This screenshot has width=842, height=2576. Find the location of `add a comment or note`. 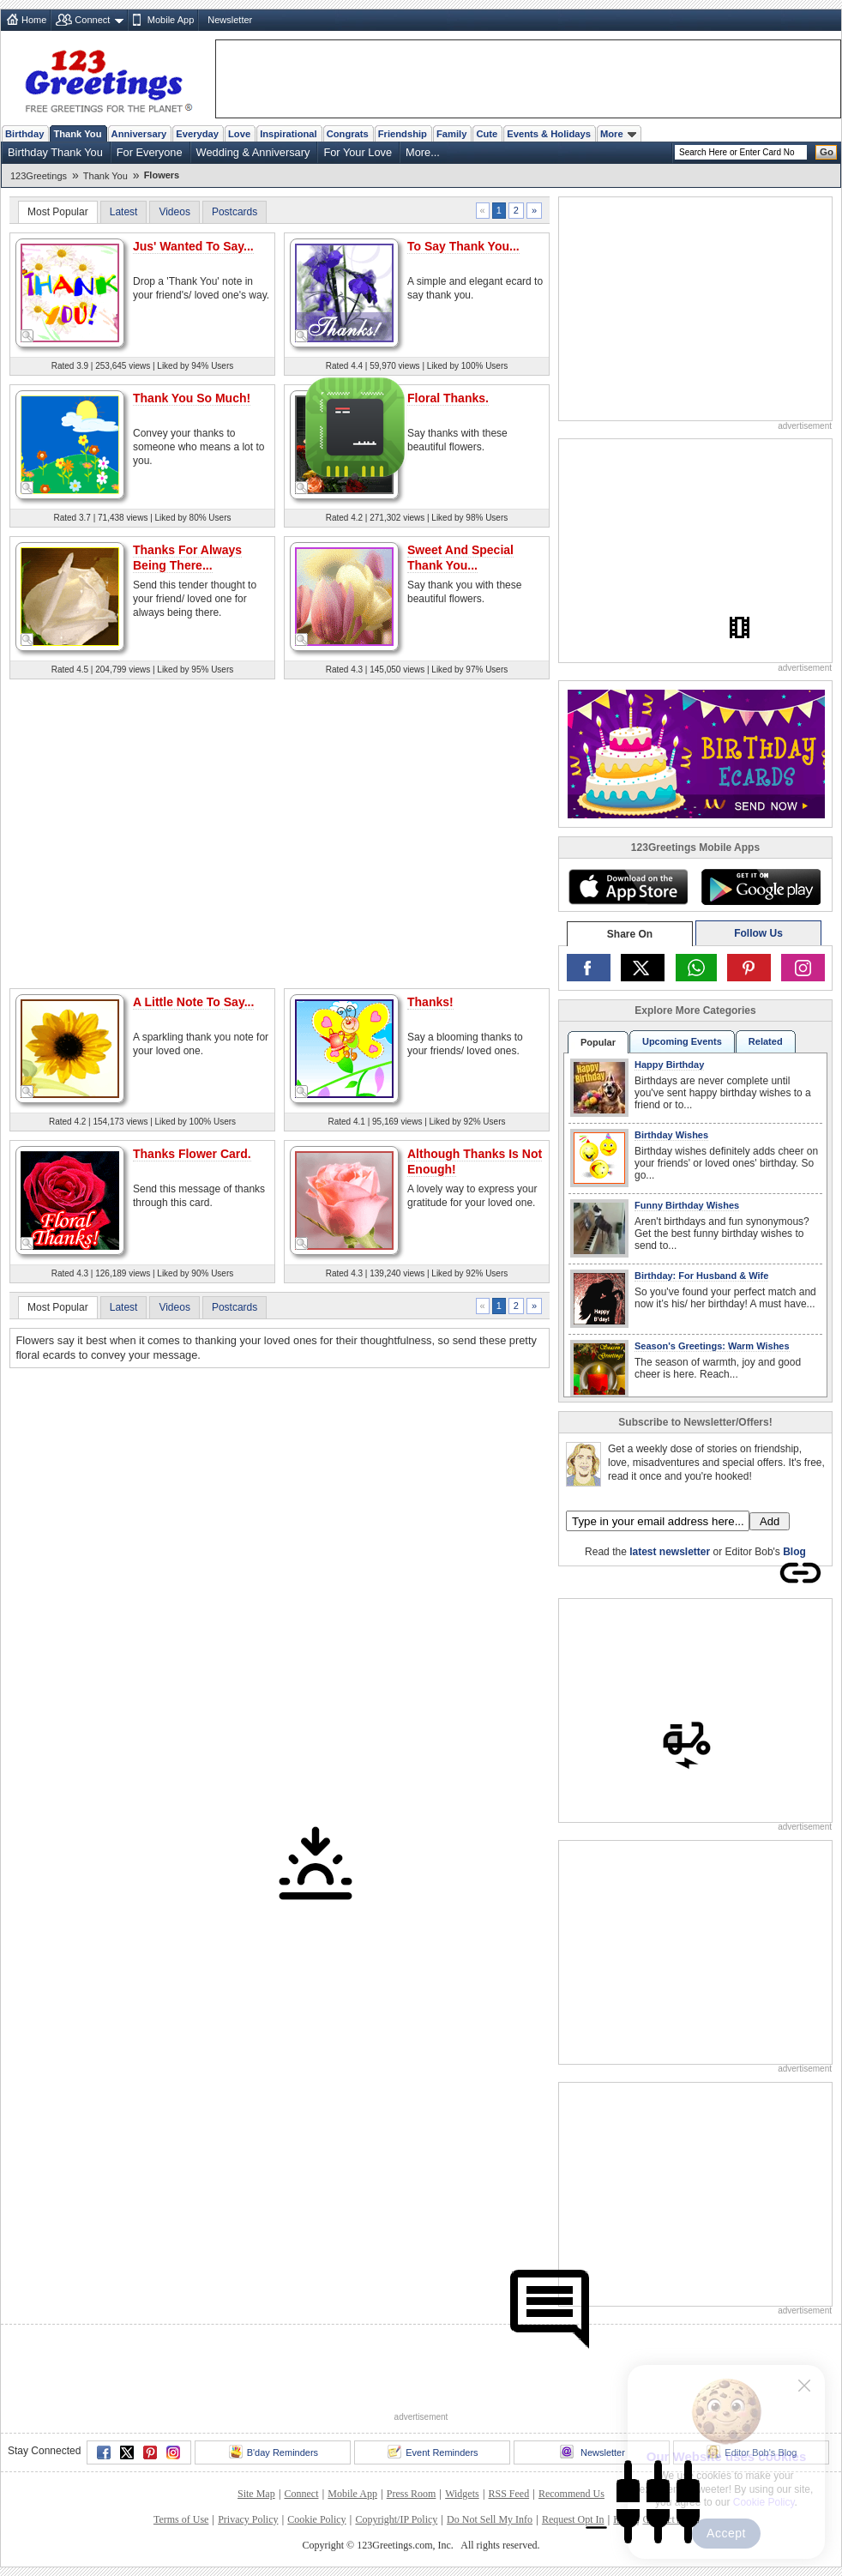

add a comment or note is located at coordinates (550, 2309).